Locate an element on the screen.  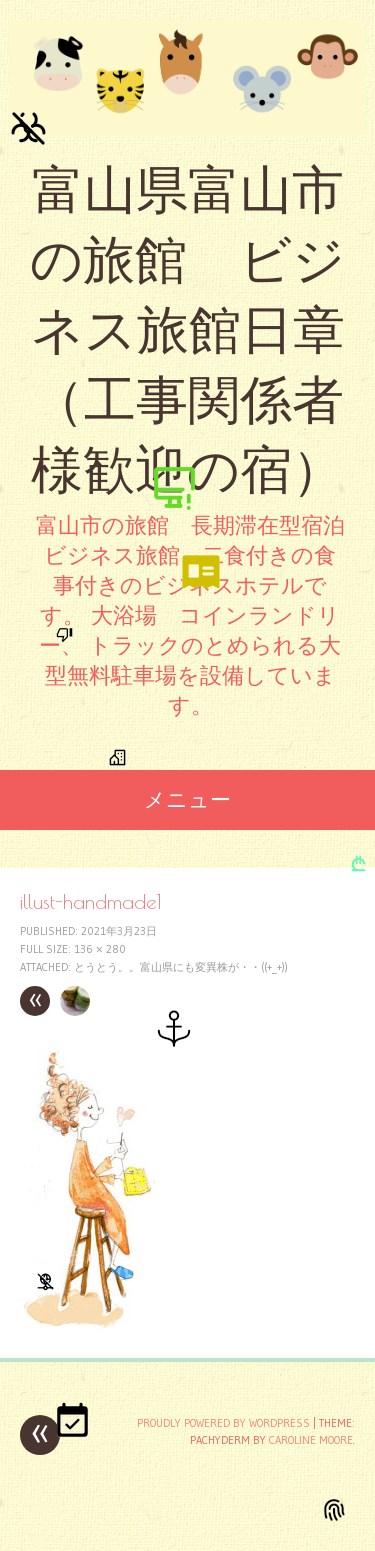
view community or residential buildings is located at coordinates (117, 757).